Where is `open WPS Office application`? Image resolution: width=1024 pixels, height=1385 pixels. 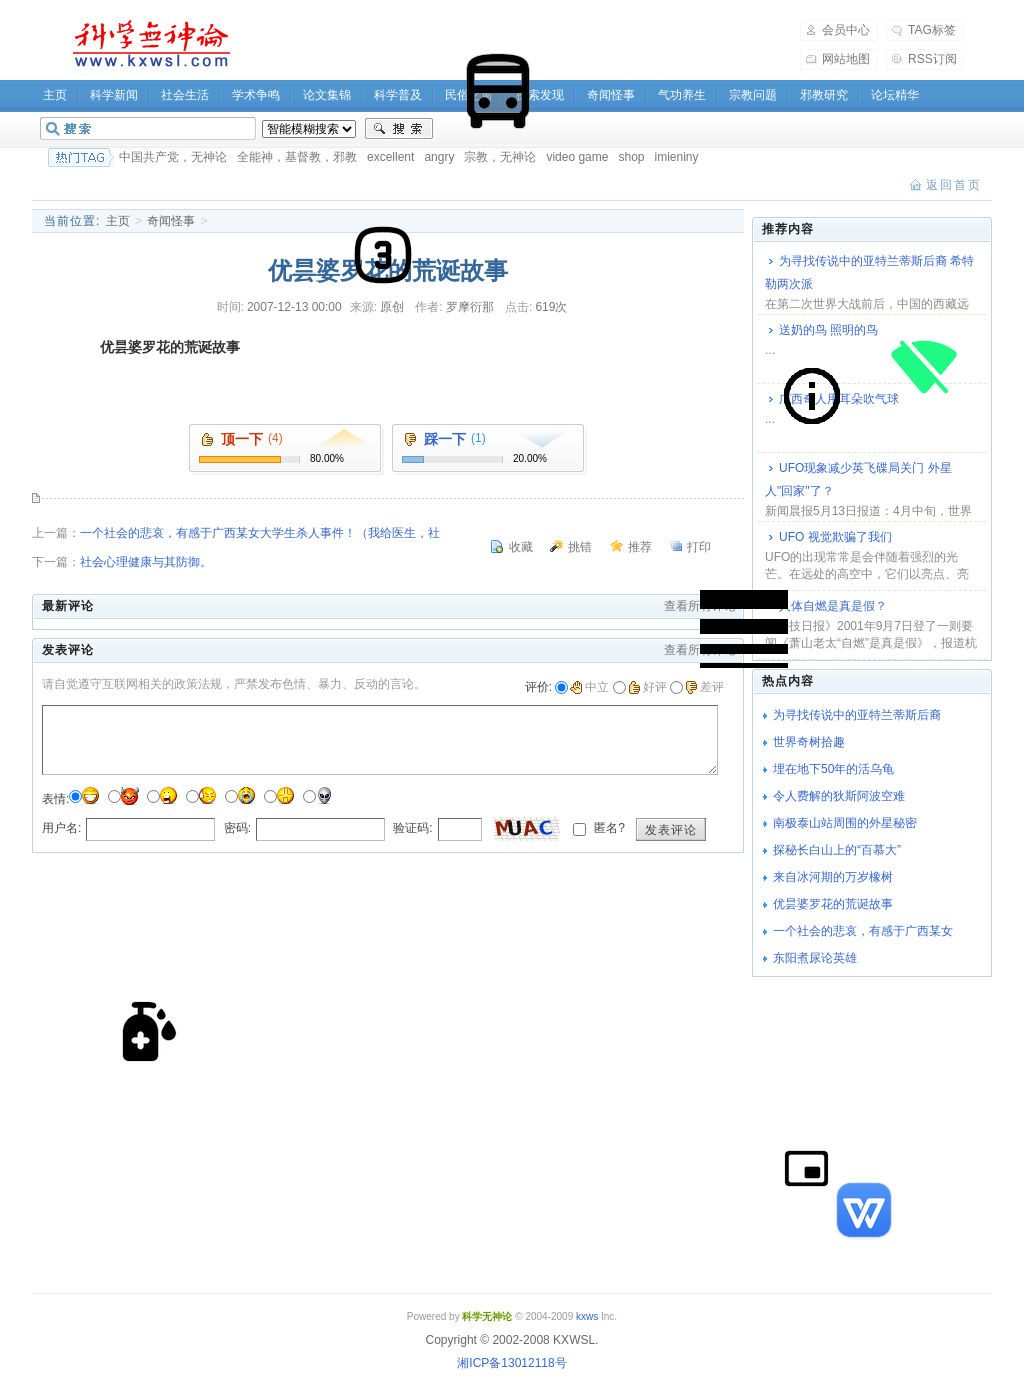 open WPS Office application is located at coordinates (864, 1210).